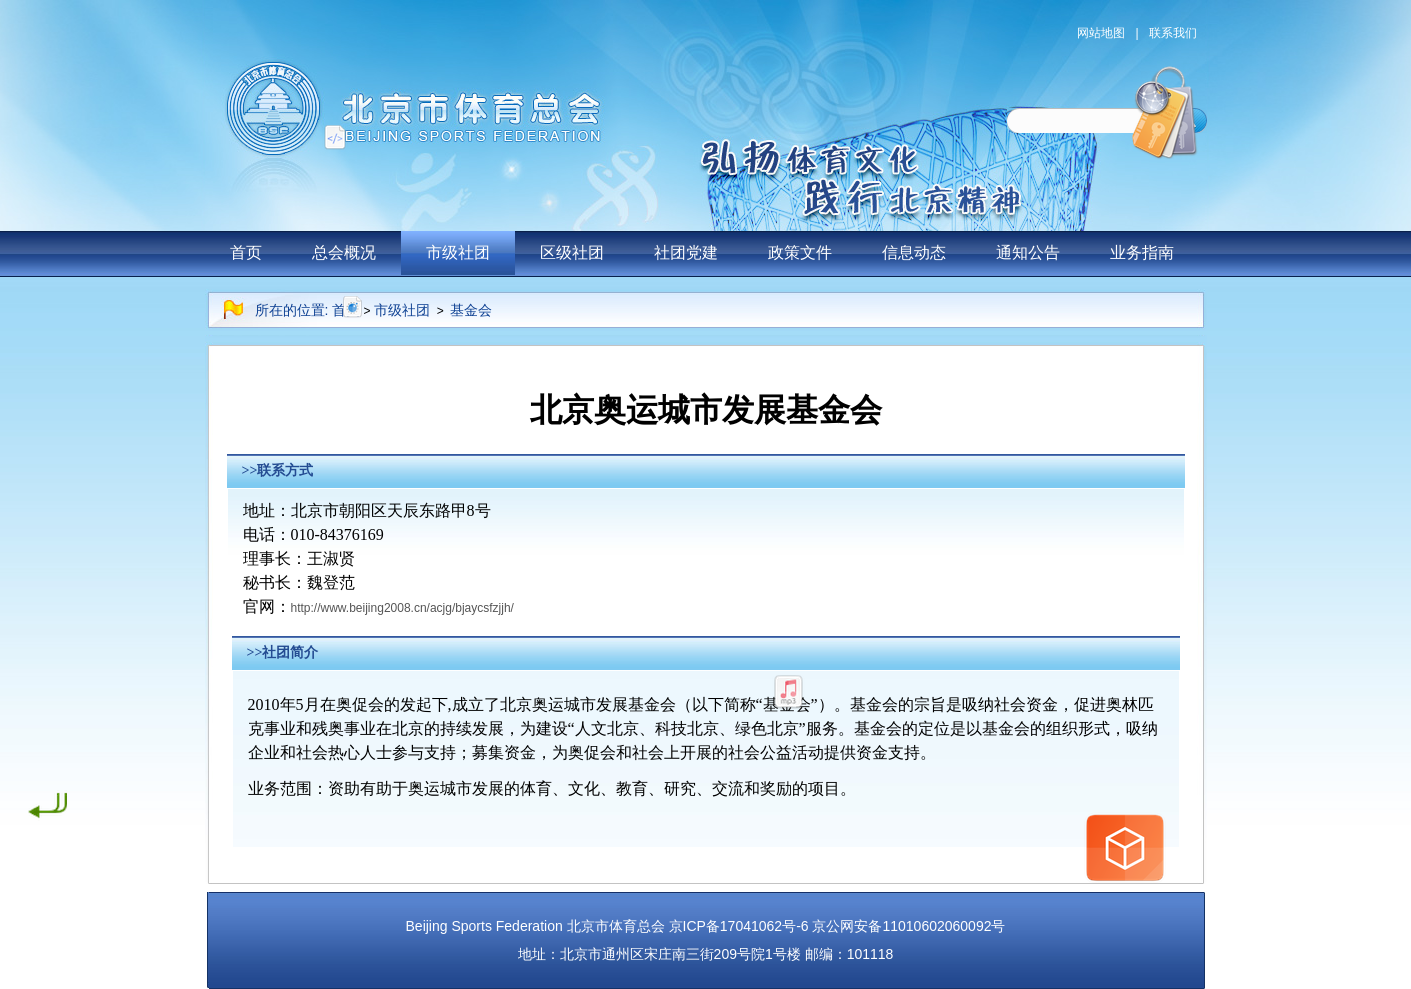 This screenshot has height=989, width=1411. Describe the element at coordinates (1165, 113) in the screenshot. I see `view and manage kerberos authentication tickets` at that location.